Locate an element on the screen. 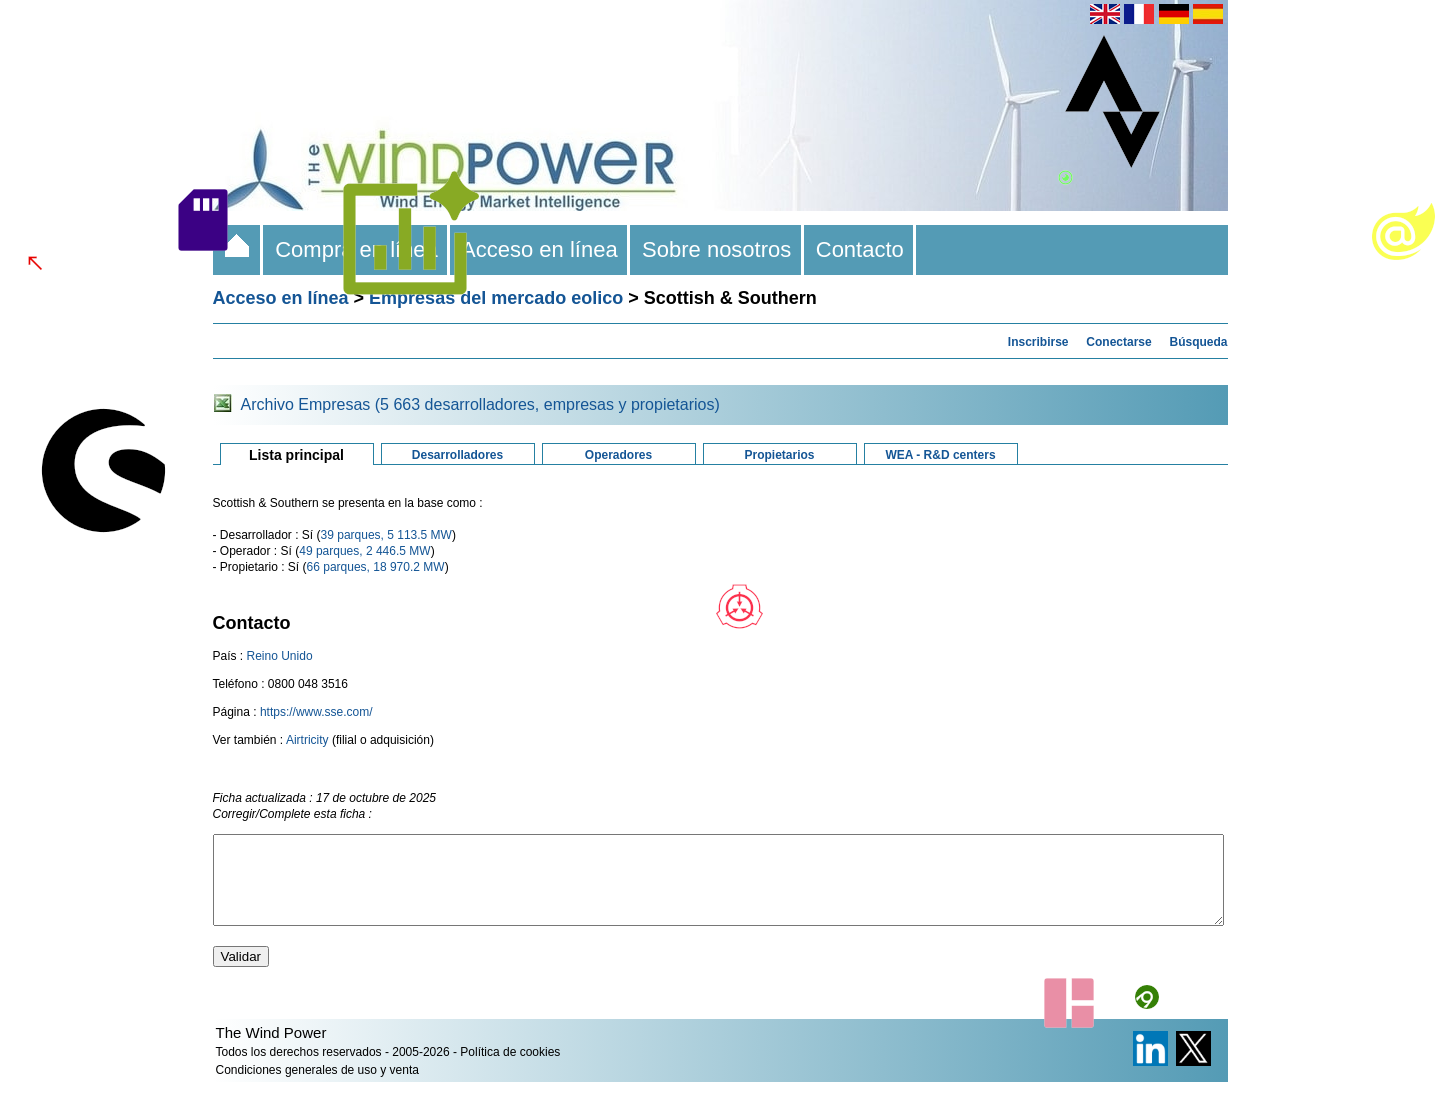 The width and height of the screenshot is (1440, 1100). view or preview content is located at coordinates (1065, 177).